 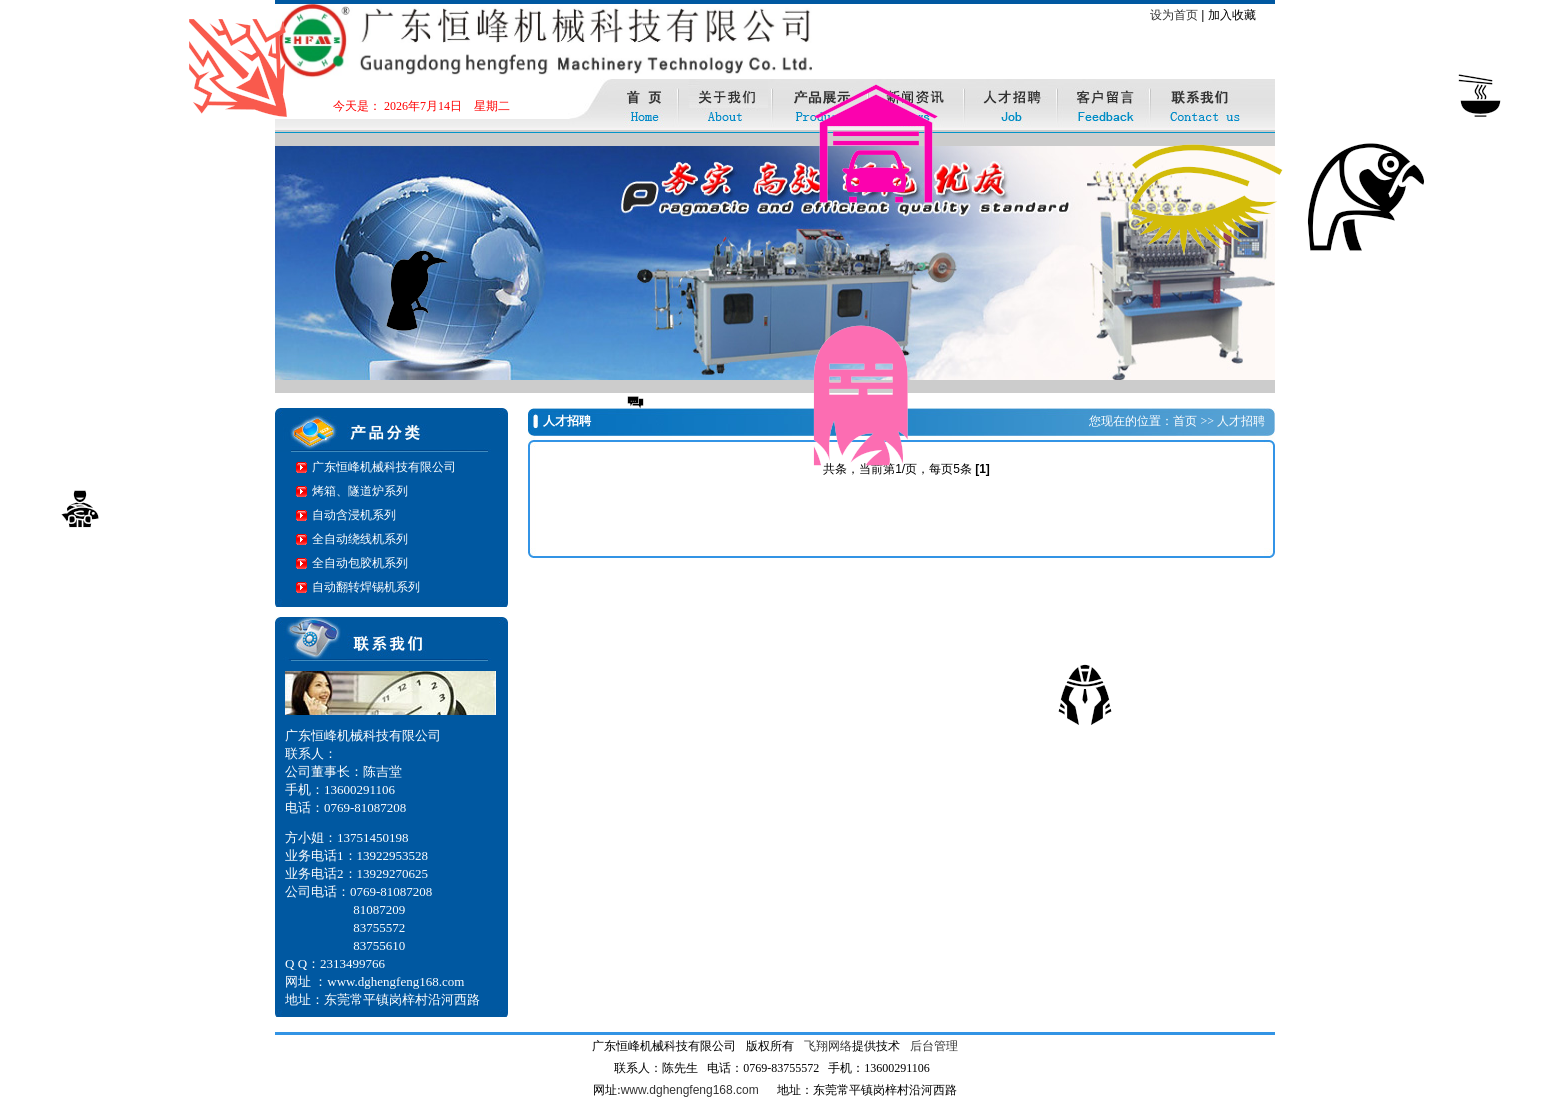 What do you see at coordinates (1085, 695) in the screenshot?
I see `select warlock class or character` at bounding box center [1085, 695].